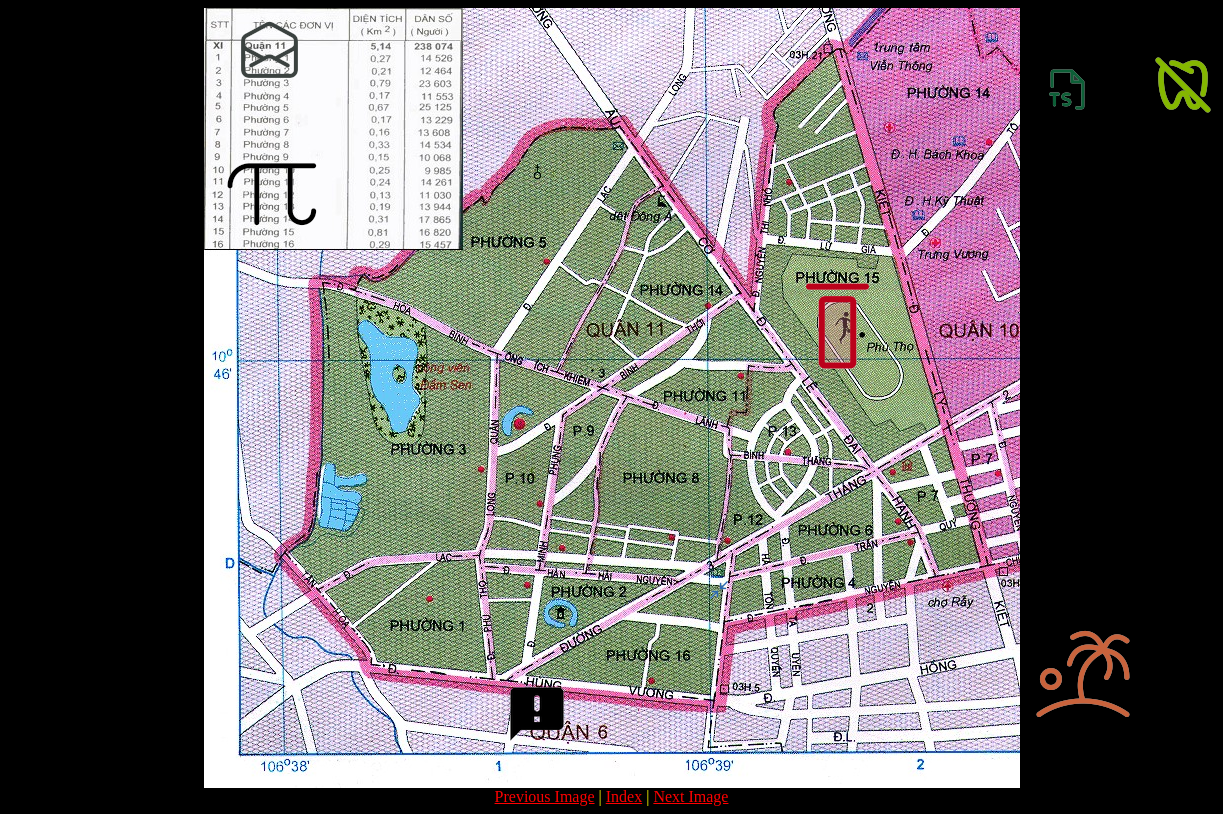 This screenshot has width=1223, height=814. Describe the element at coordinates (269, 49) in the screenshot. I see `view an opened email or message` at that location.